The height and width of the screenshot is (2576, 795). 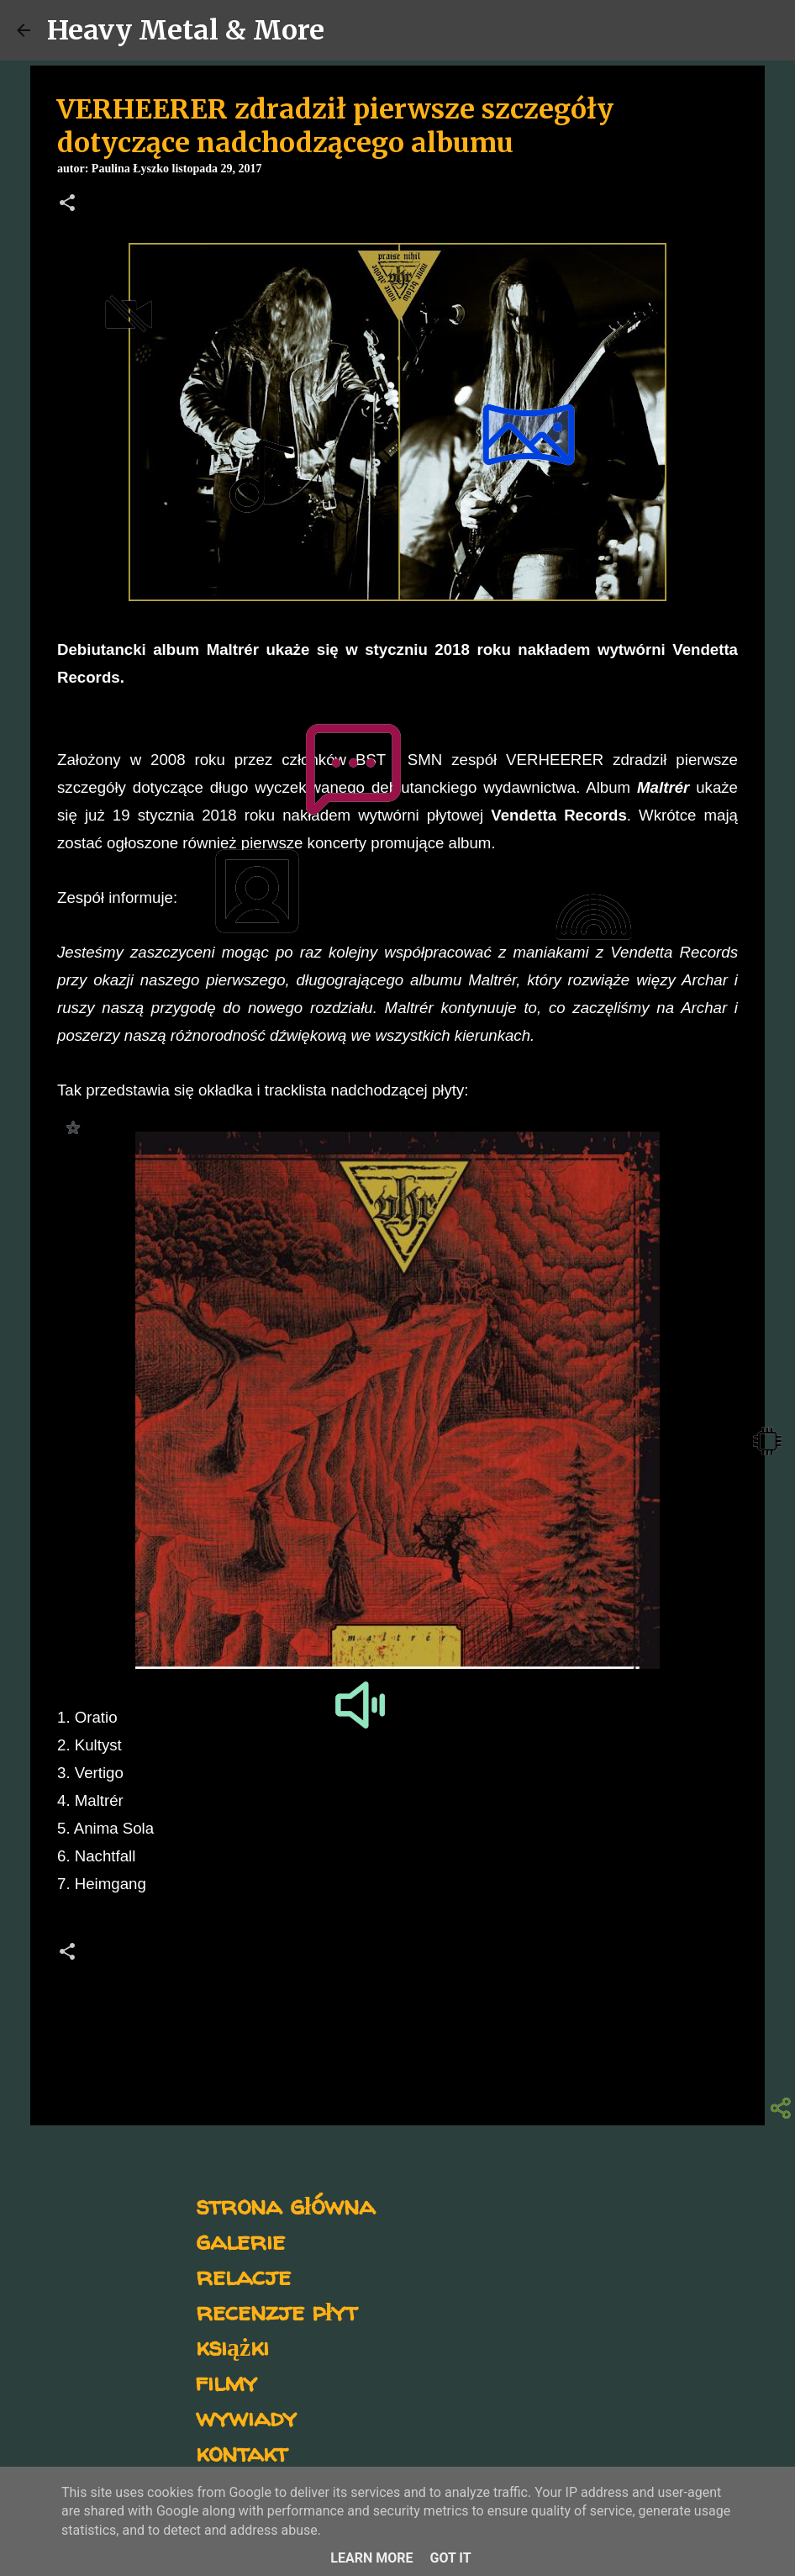 What do you see at coordinates (261, 474) in the screenshot?
I see `access music or audio player` at bounding box center [261, 474].